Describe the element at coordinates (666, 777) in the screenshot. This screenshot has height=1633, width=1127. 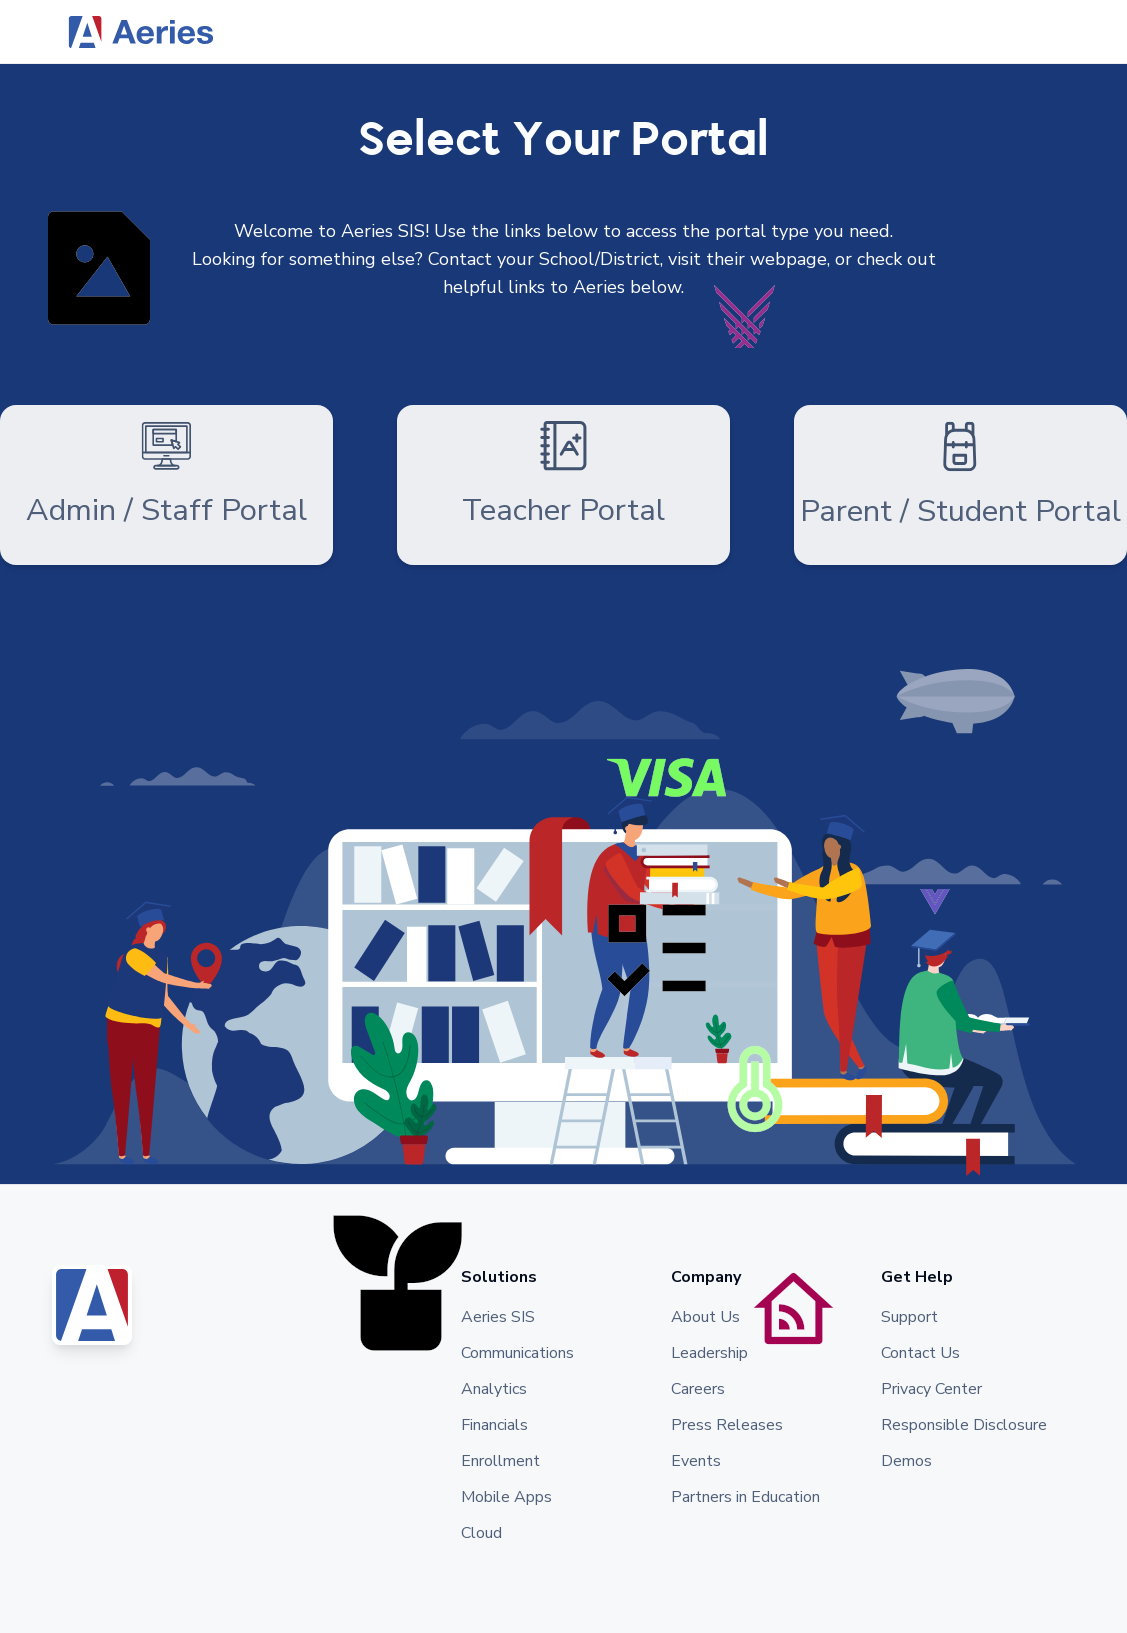
I see `pay with visa card` at that location.